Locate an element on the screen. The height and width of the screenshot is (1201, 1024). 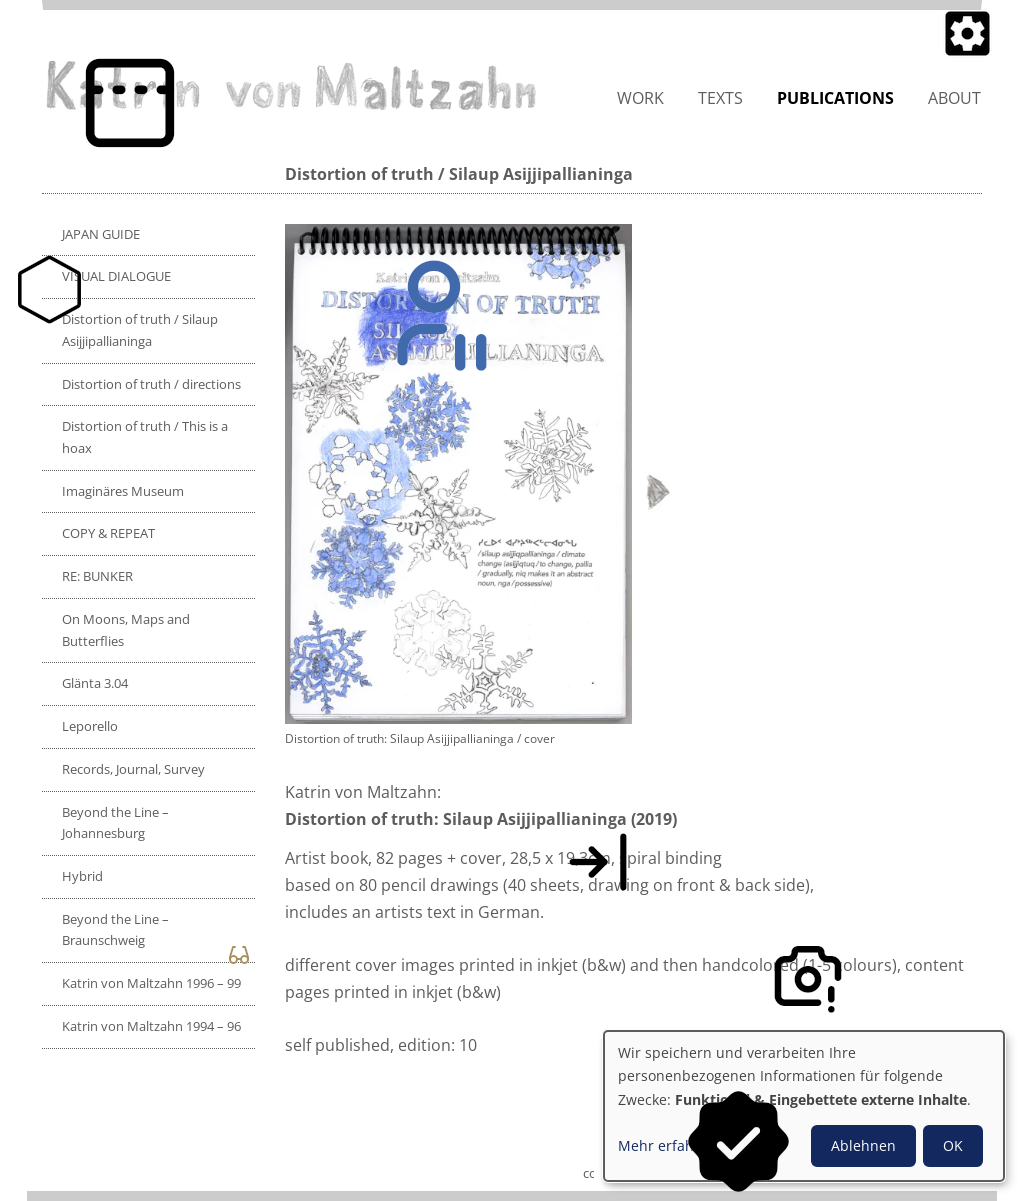
indicates a hexagonal category or shape tool is located at coordinates (49, 289).